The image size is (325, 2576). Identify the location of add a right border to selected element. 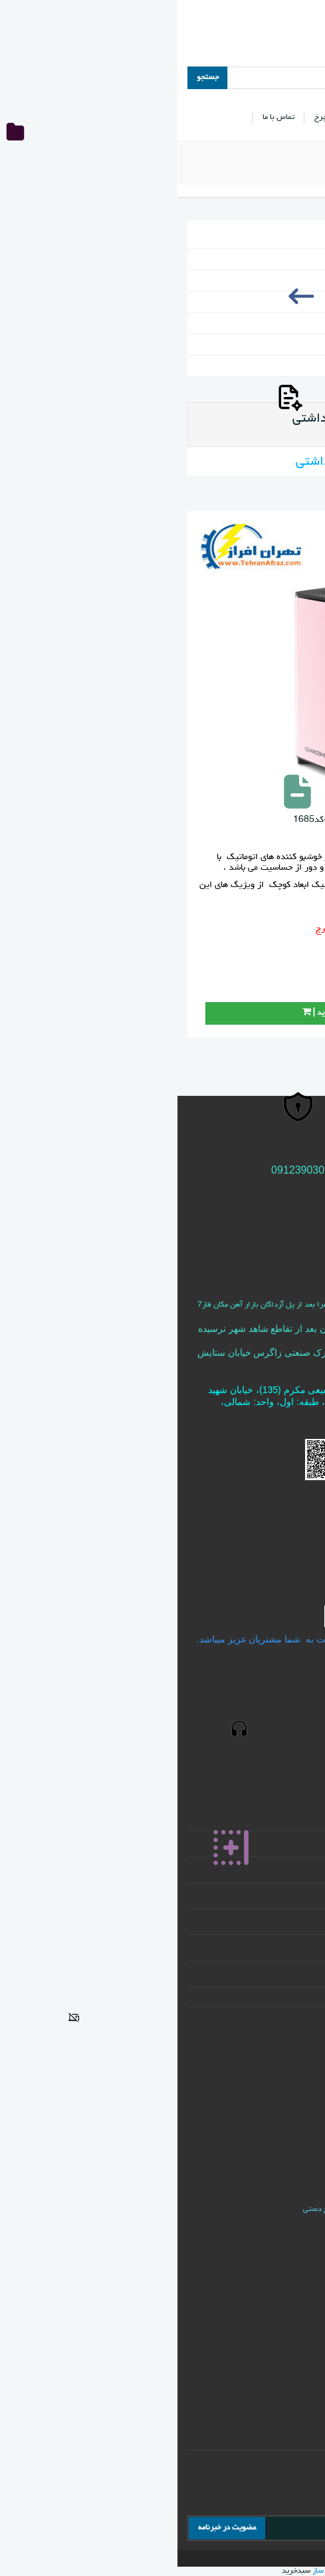
(231, 1847).